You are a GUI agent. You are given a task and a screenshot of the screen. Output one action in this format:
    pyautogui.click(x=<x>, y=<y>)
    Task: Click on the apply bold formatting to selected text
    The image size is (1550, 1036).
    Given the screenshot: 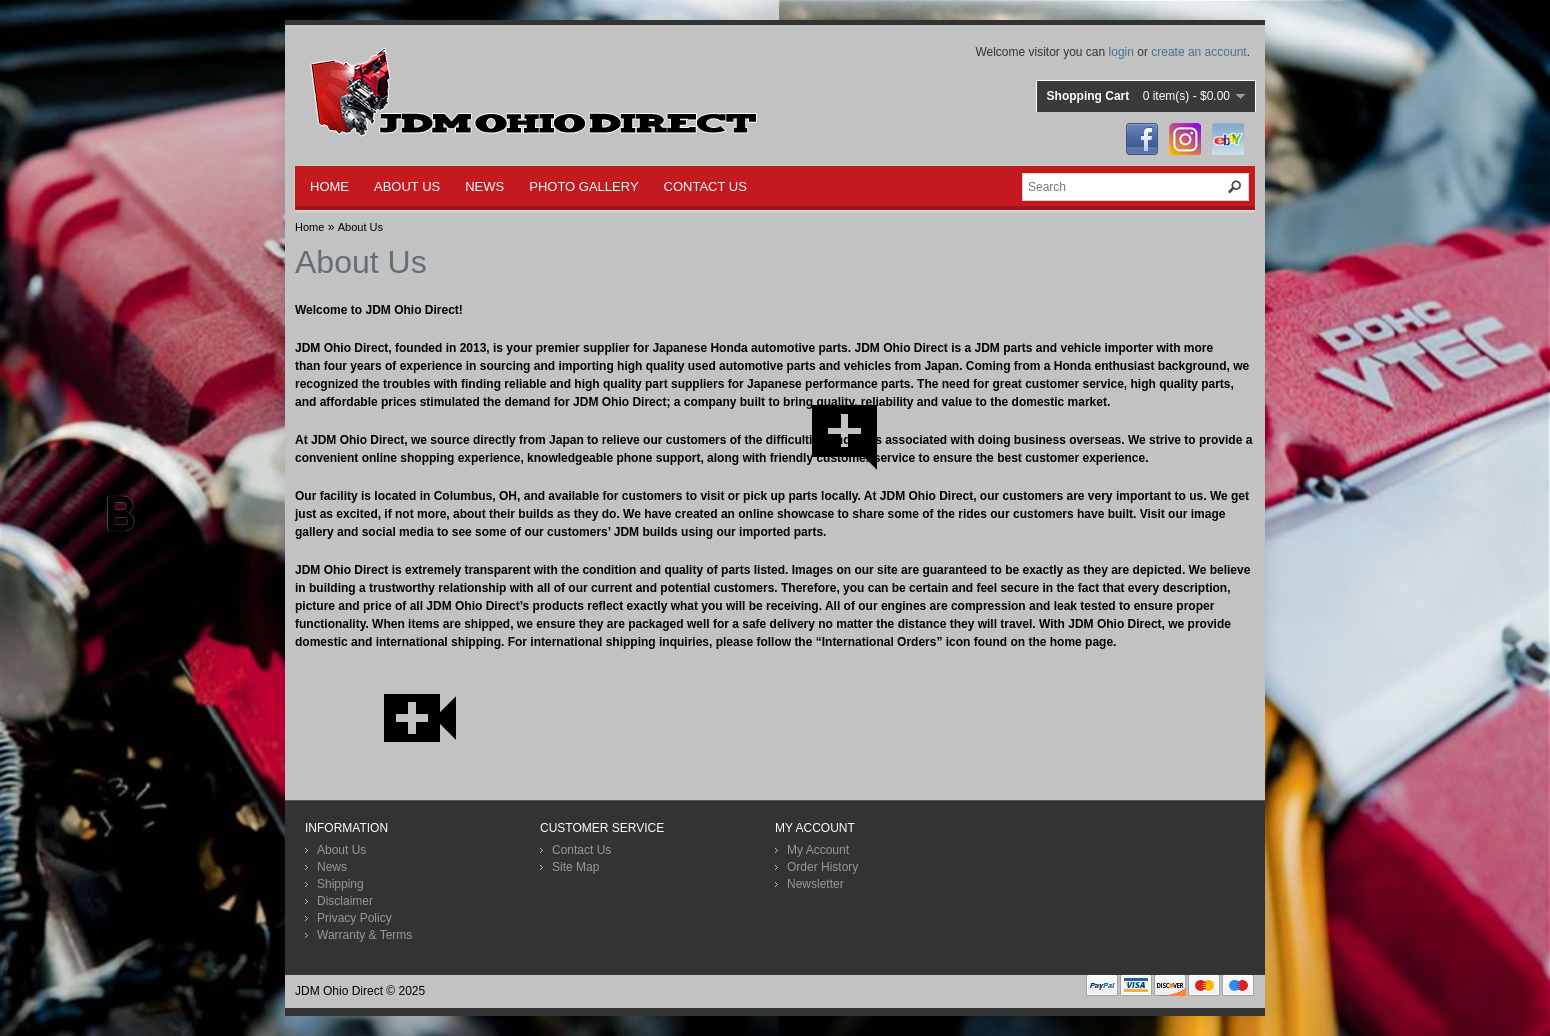 What is the action you would take?
    pyautogui.click(x=120, y=516)
    